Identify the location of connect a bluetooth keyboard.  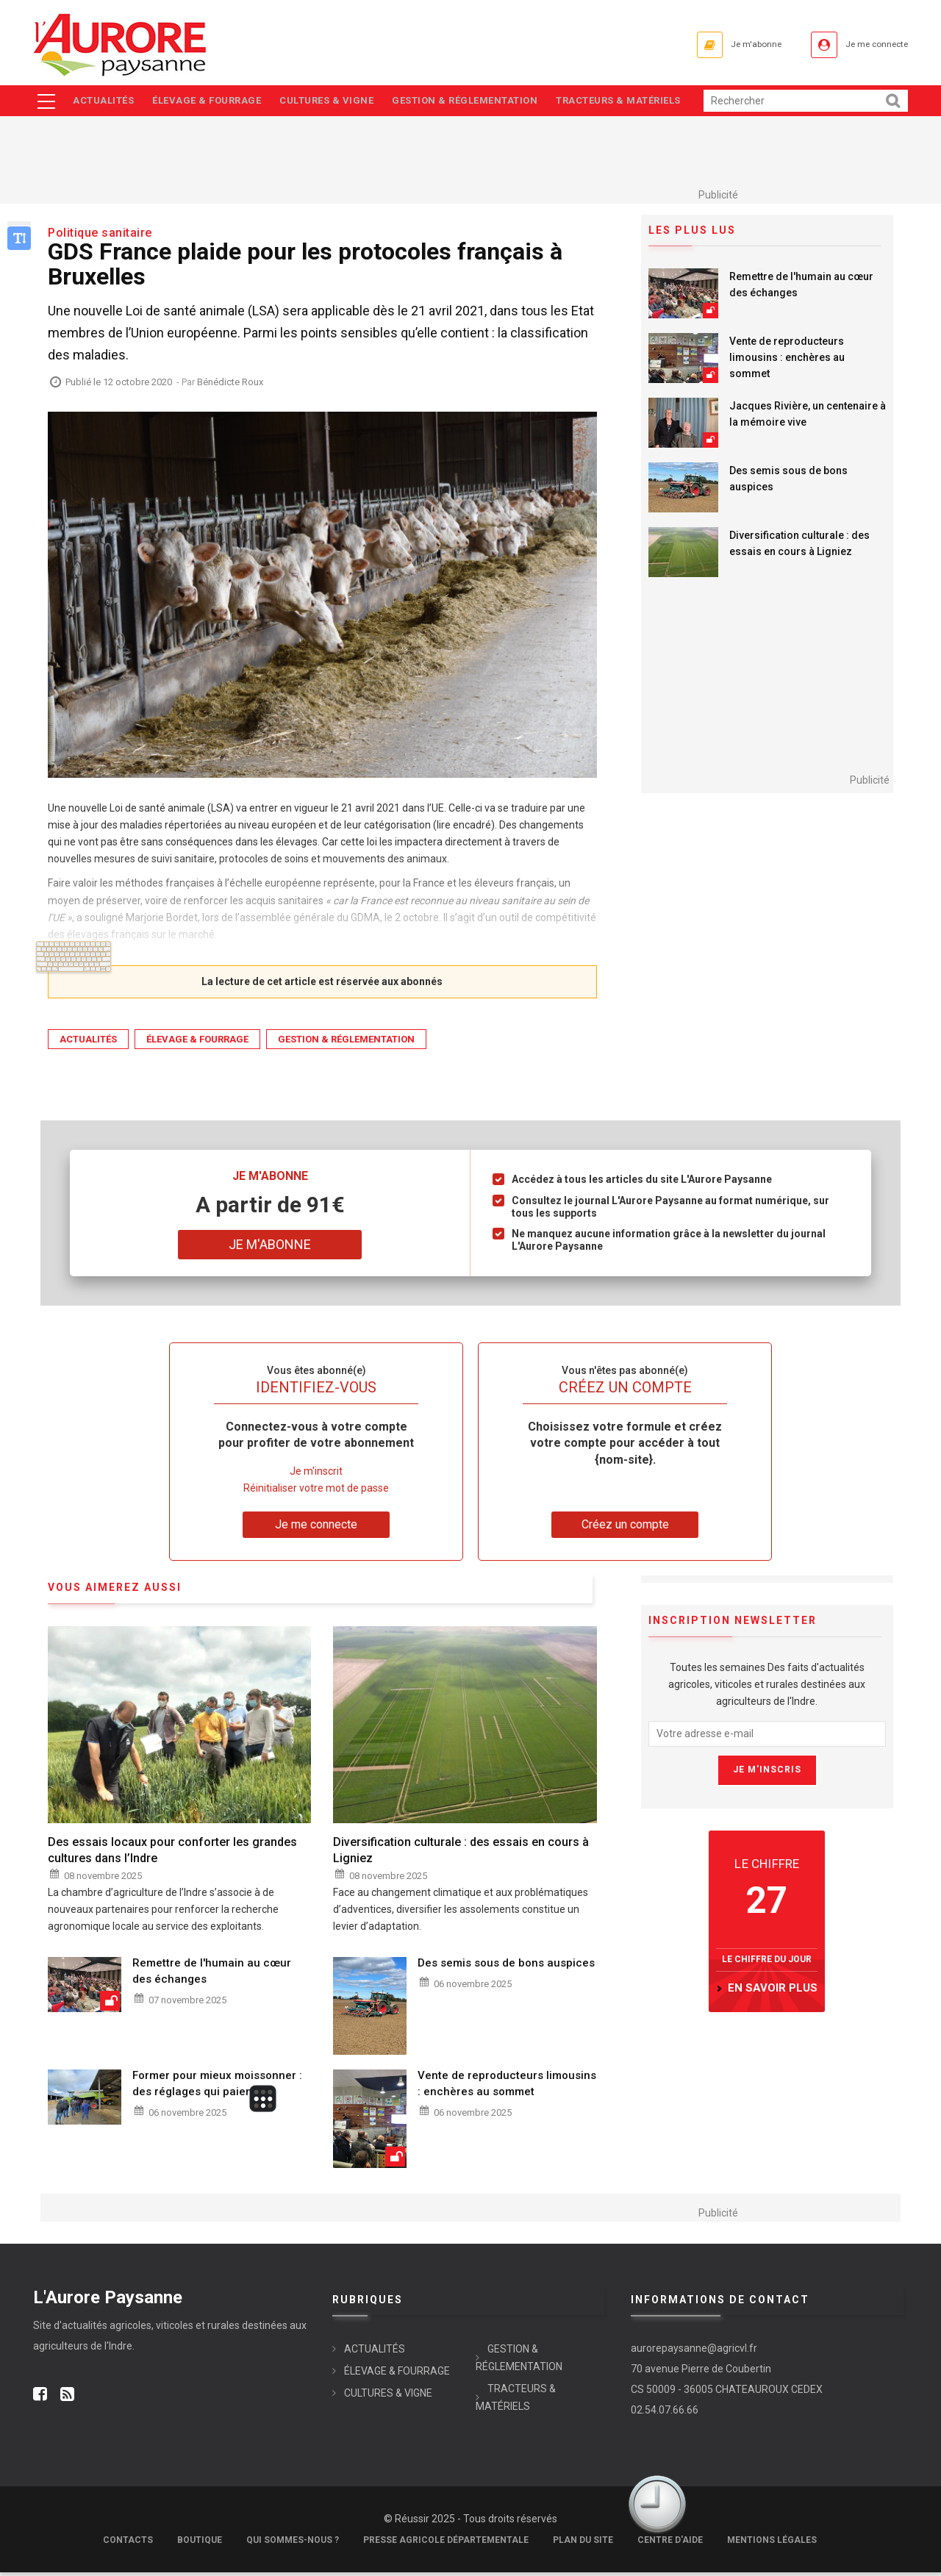
(74, 956).